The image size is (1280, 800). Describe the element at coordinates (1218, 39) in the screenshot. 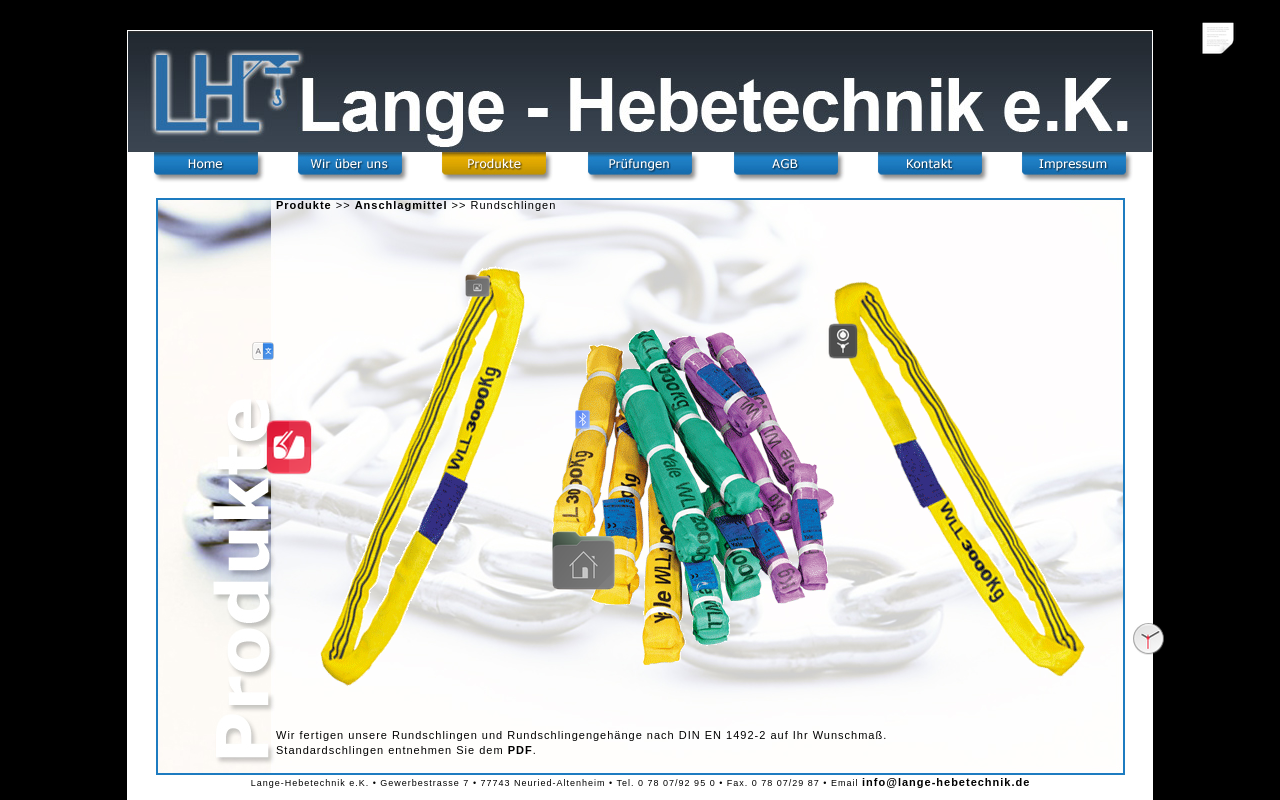

I see `a text clipping file containing copied text` at that location.